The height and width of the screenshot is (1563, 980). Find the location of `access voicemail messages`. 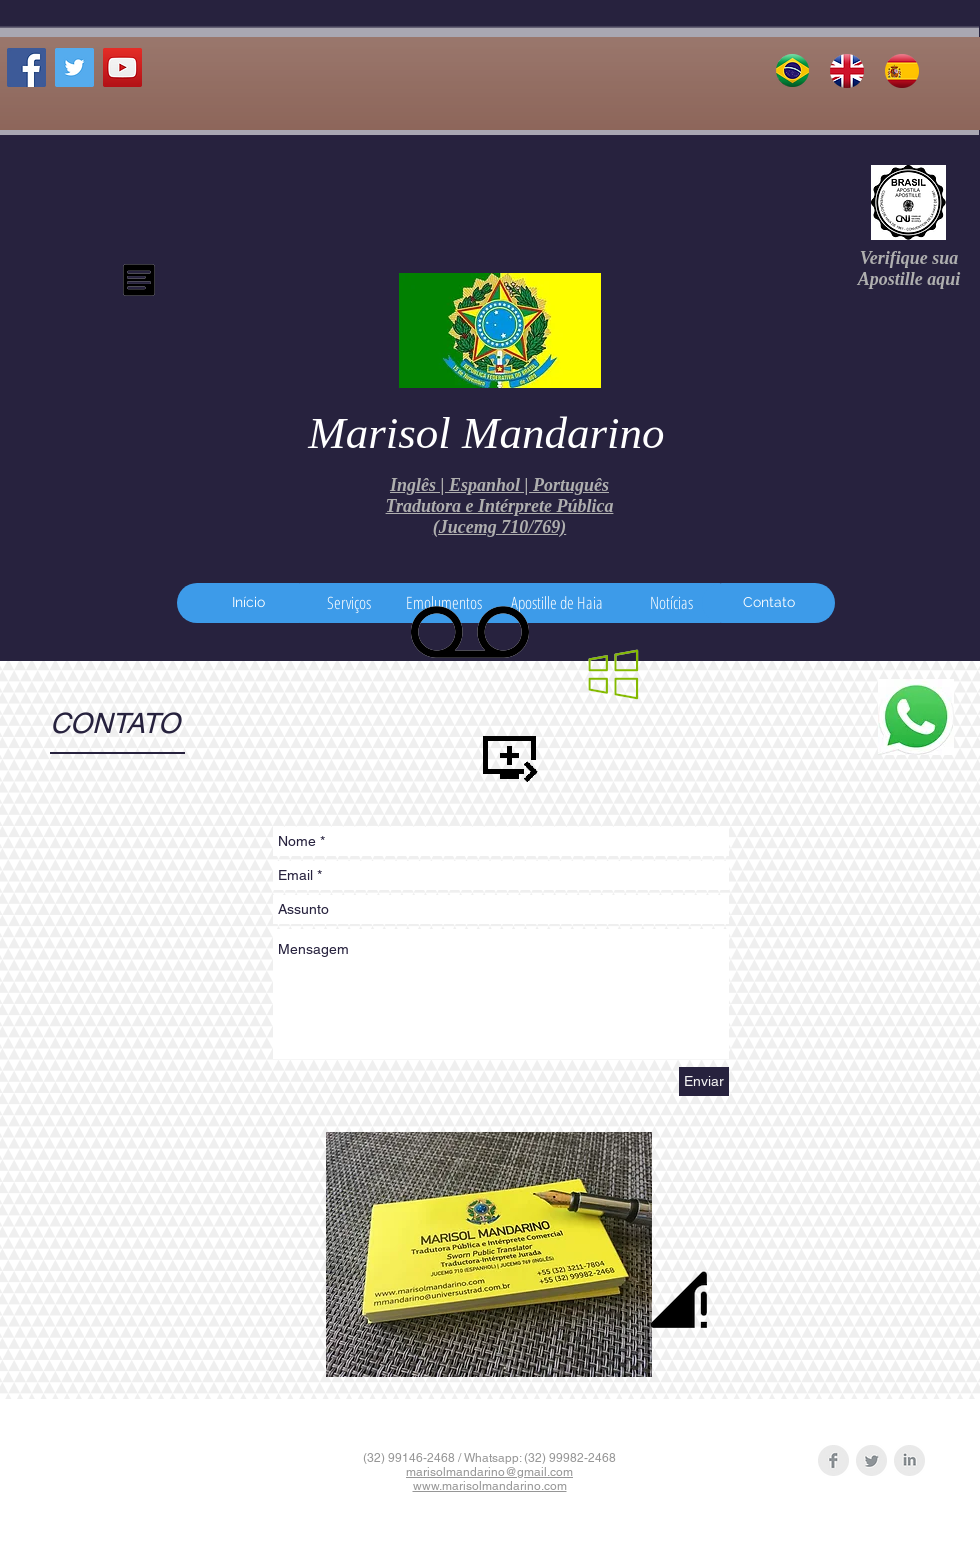

access voicemail messages is located at coordinates (470, 632).